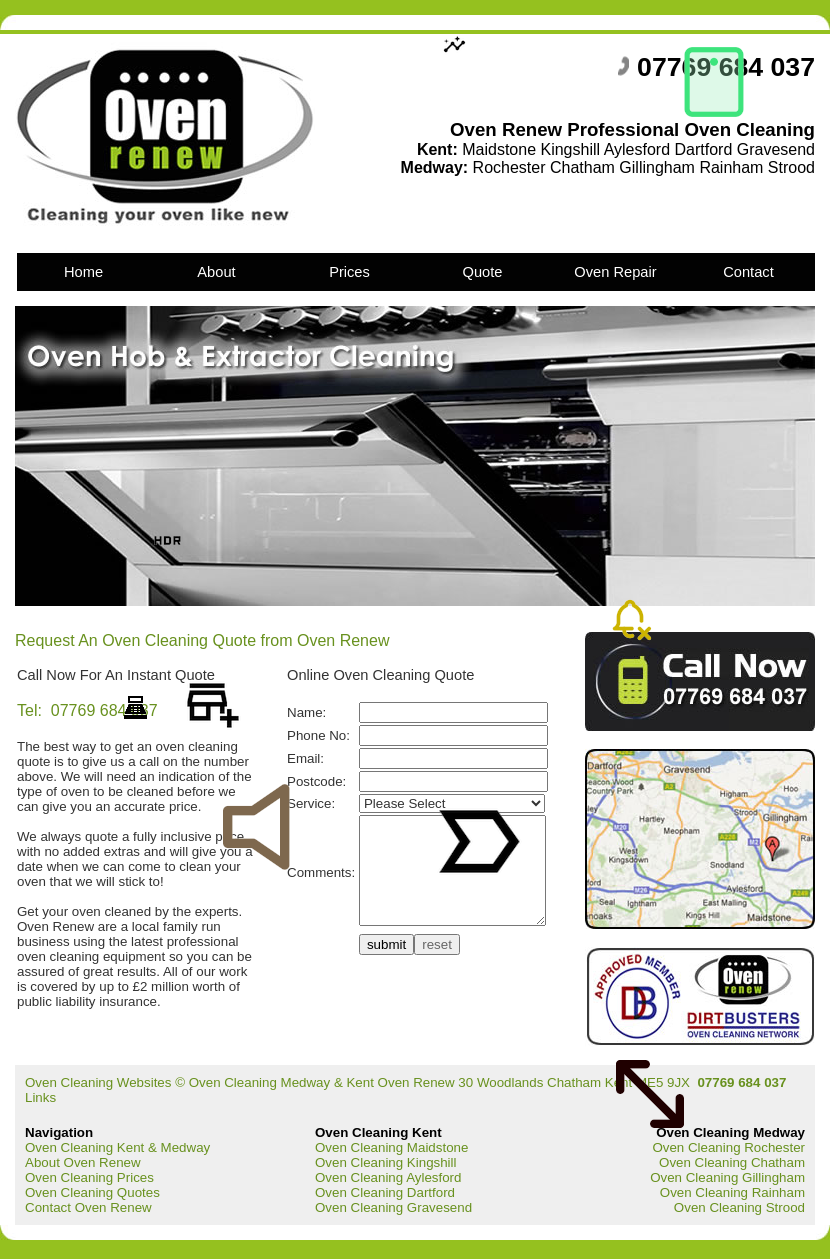 The height and width of the screenshot is (1259, 830). I want to click on mute or unmute audio, so click(261, 827).